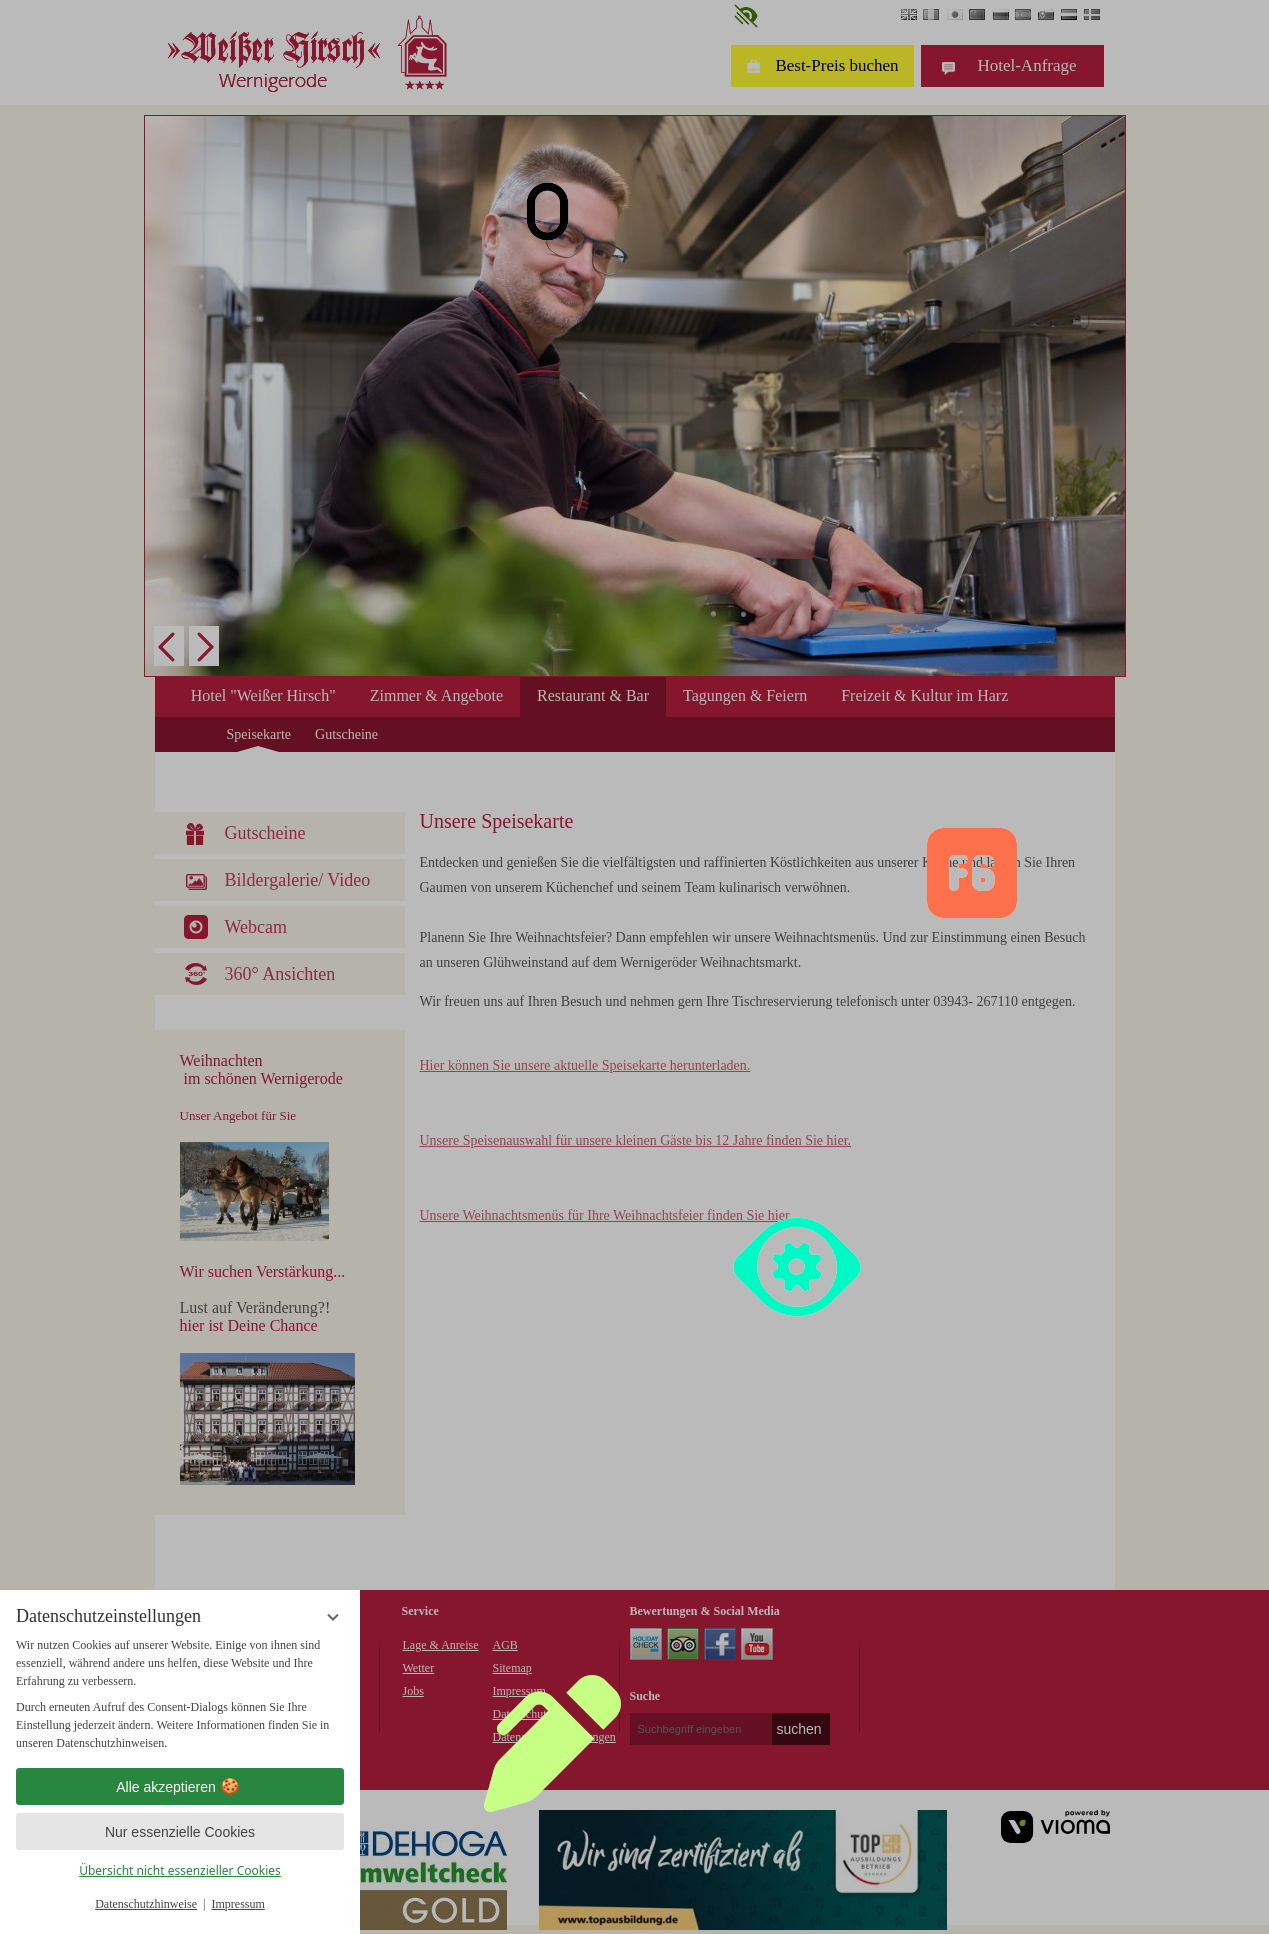 The width and height of the screenshot is (1269, 1934). I want to click on edit or modify content, so click(552, 1743).